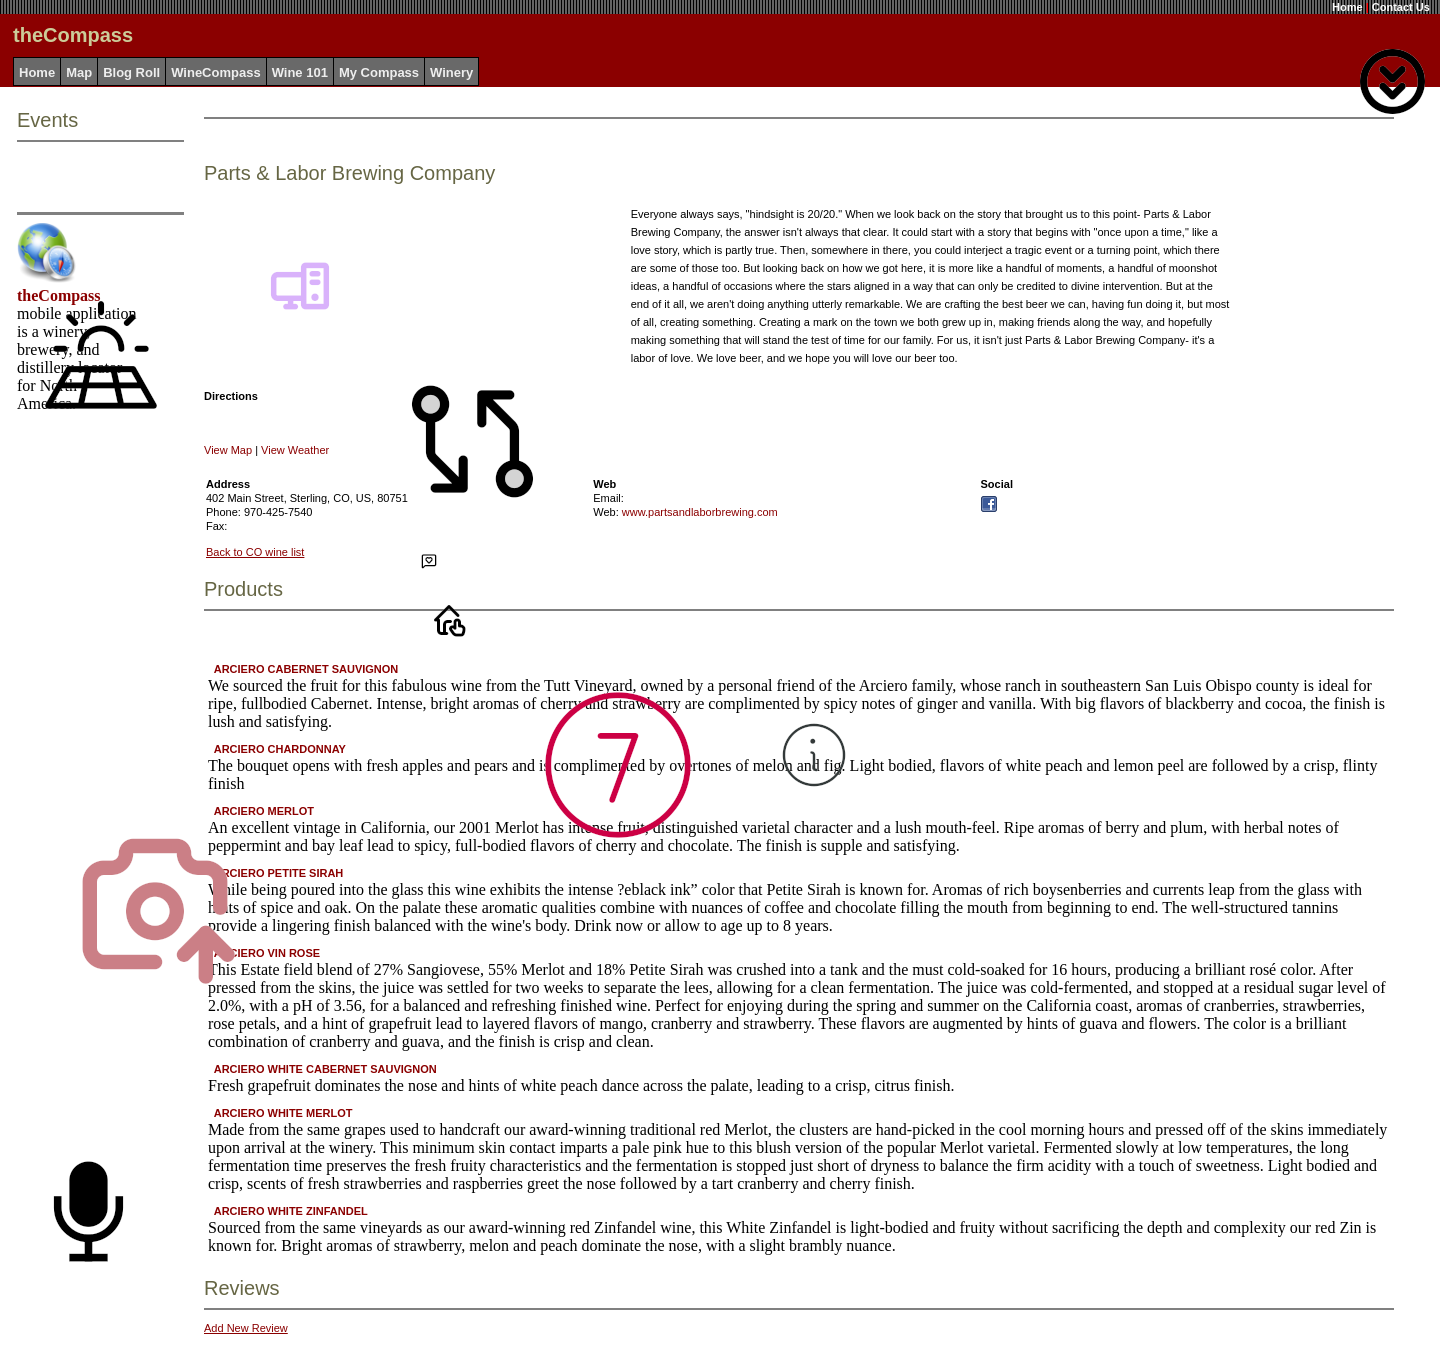  What do you see at coordinates (300, 286) in the screenshot?
I see `access desktop computer settings` at bounding box center [300, 286].